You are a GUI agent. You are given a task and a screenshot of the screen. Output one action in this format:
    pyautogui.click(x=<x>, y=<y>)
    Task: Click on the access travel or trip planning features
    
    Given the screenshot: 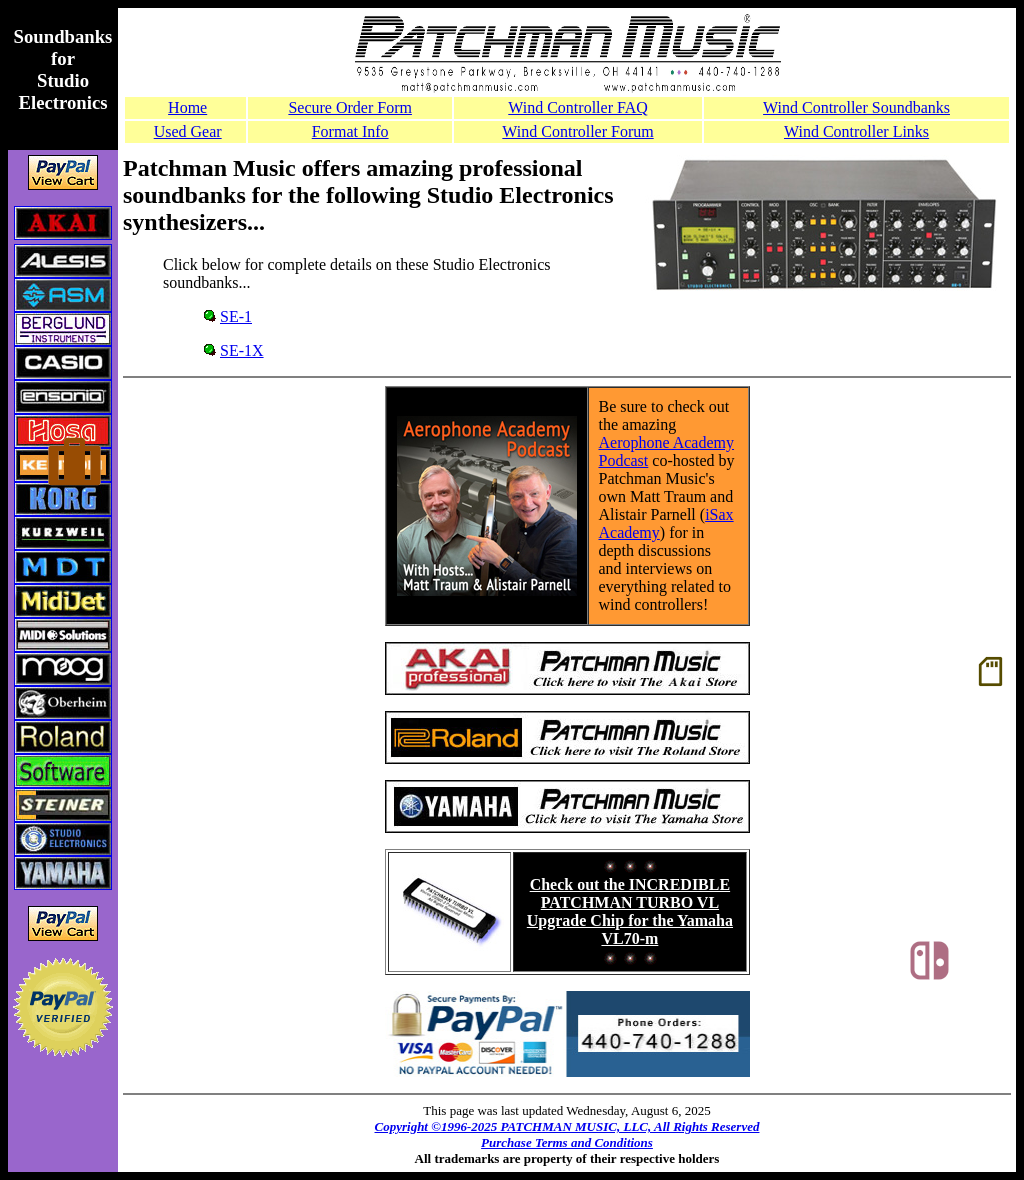 What is the action you would take?
    pyautogui.click(x=74, y=461)
    